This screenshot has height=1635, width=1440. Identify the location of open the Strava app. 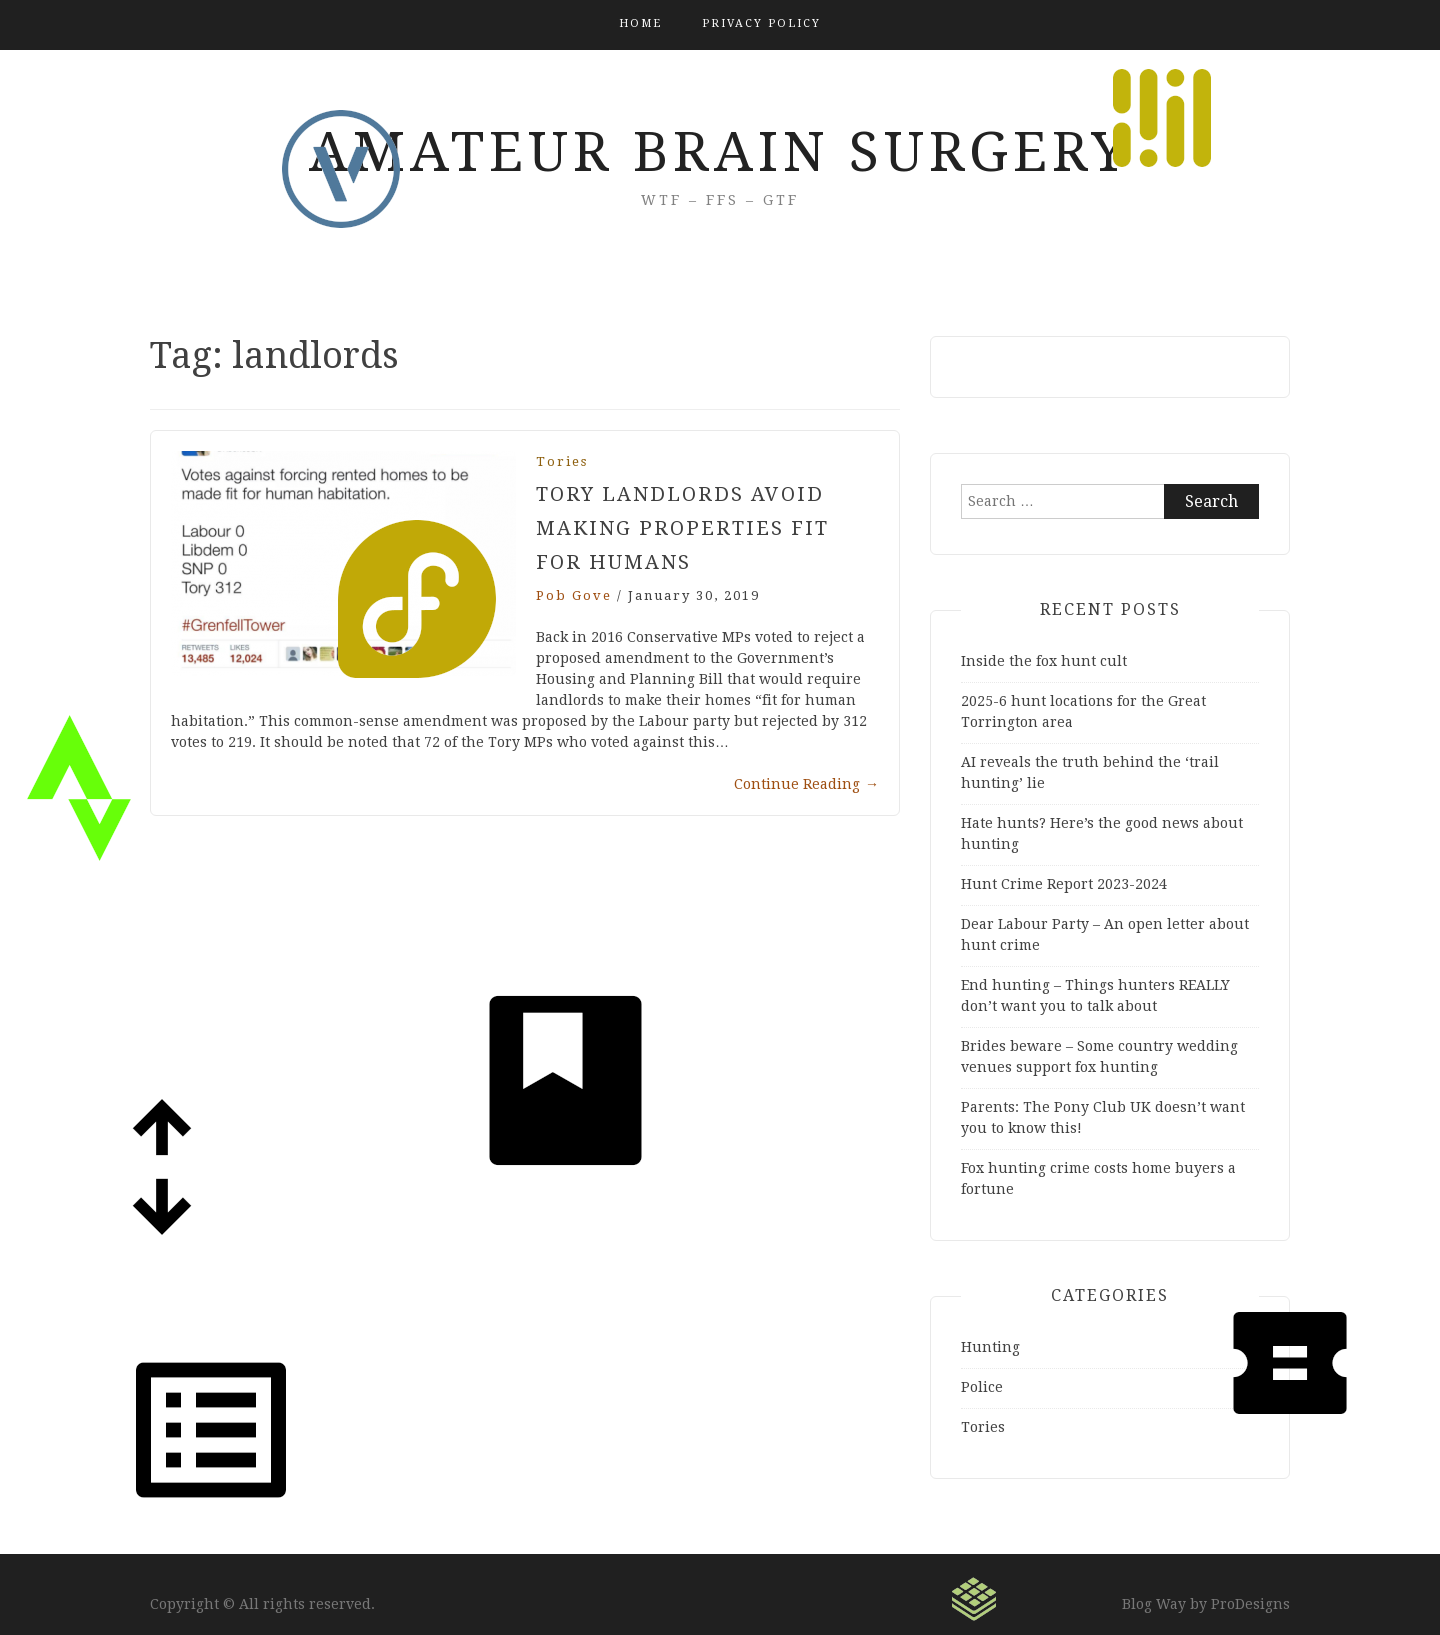
(79, 788).